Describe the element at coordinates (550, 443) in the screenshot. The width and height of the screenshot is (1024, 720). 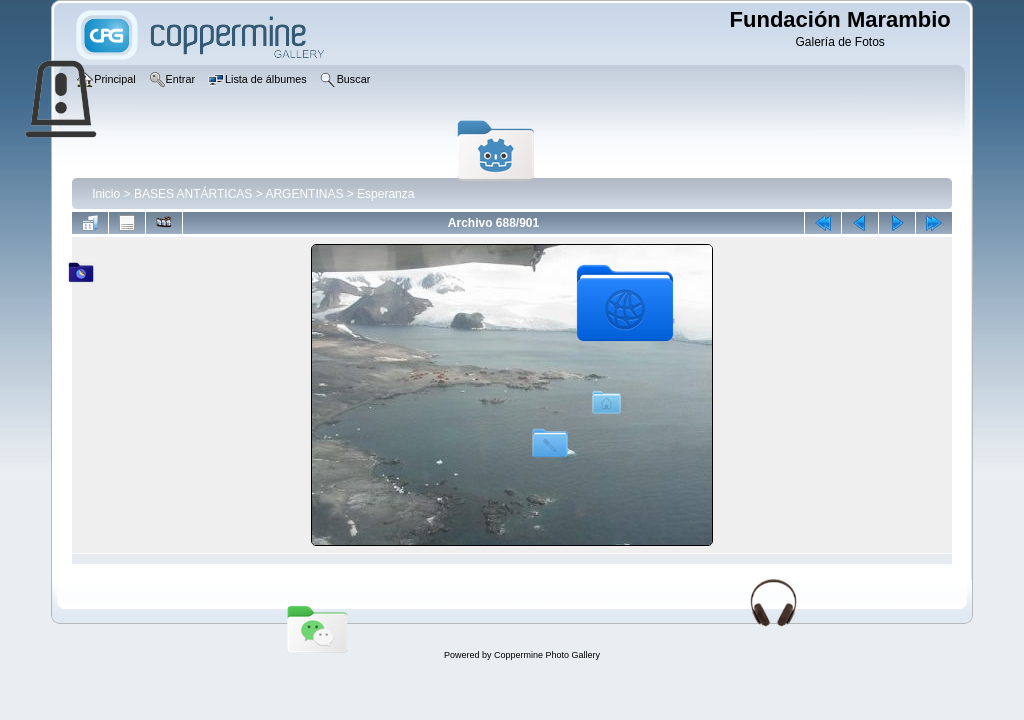
I see `folder containing color picker or eyedropper tool assets` at that location.